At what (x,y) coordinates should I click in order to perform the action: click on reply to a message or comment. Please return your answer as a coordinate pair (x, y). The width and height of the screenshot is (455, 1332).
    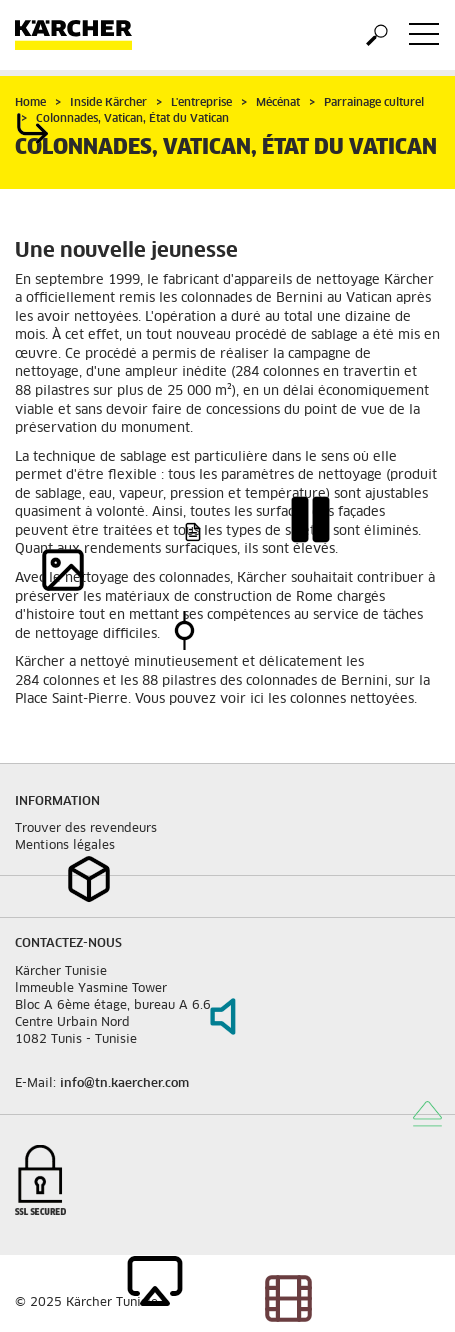
    Looking at the image, I should click on (32, 128).